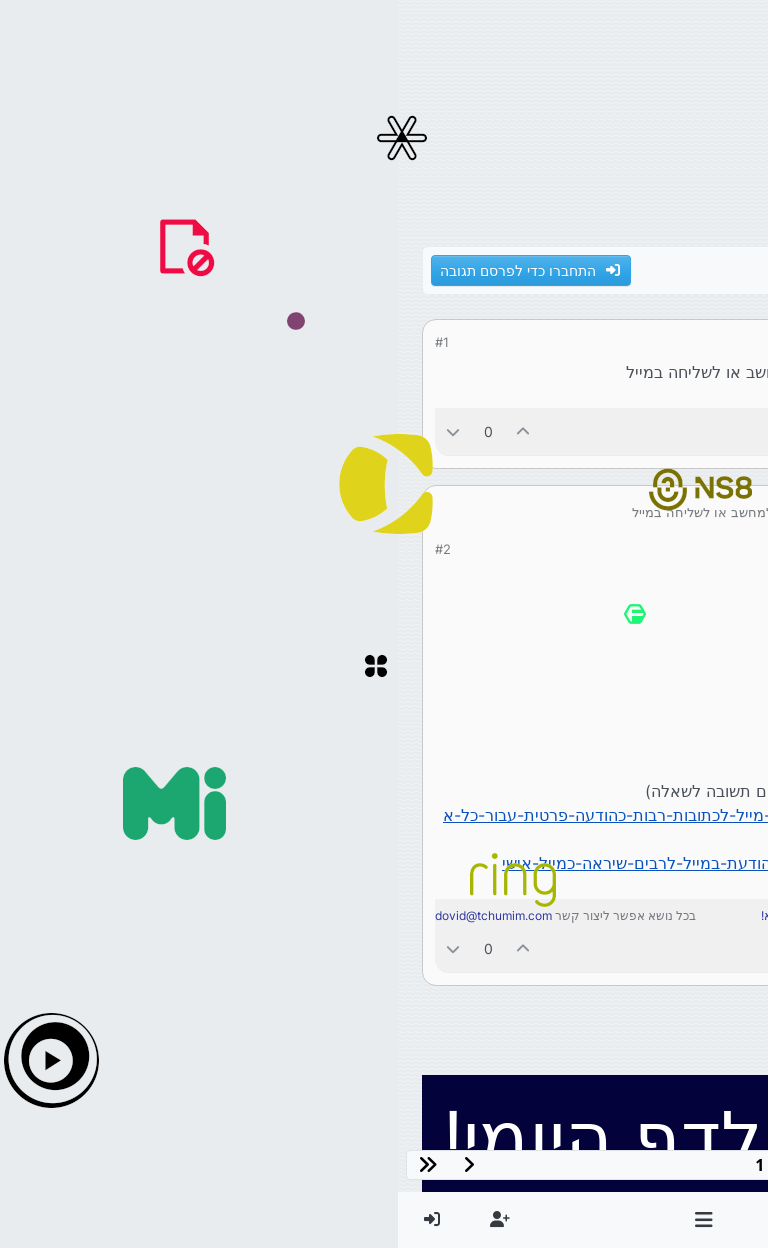  Describe the element at coordinates (513, 880) in the screenshot. I see `open the Ring smart home app` at that location.